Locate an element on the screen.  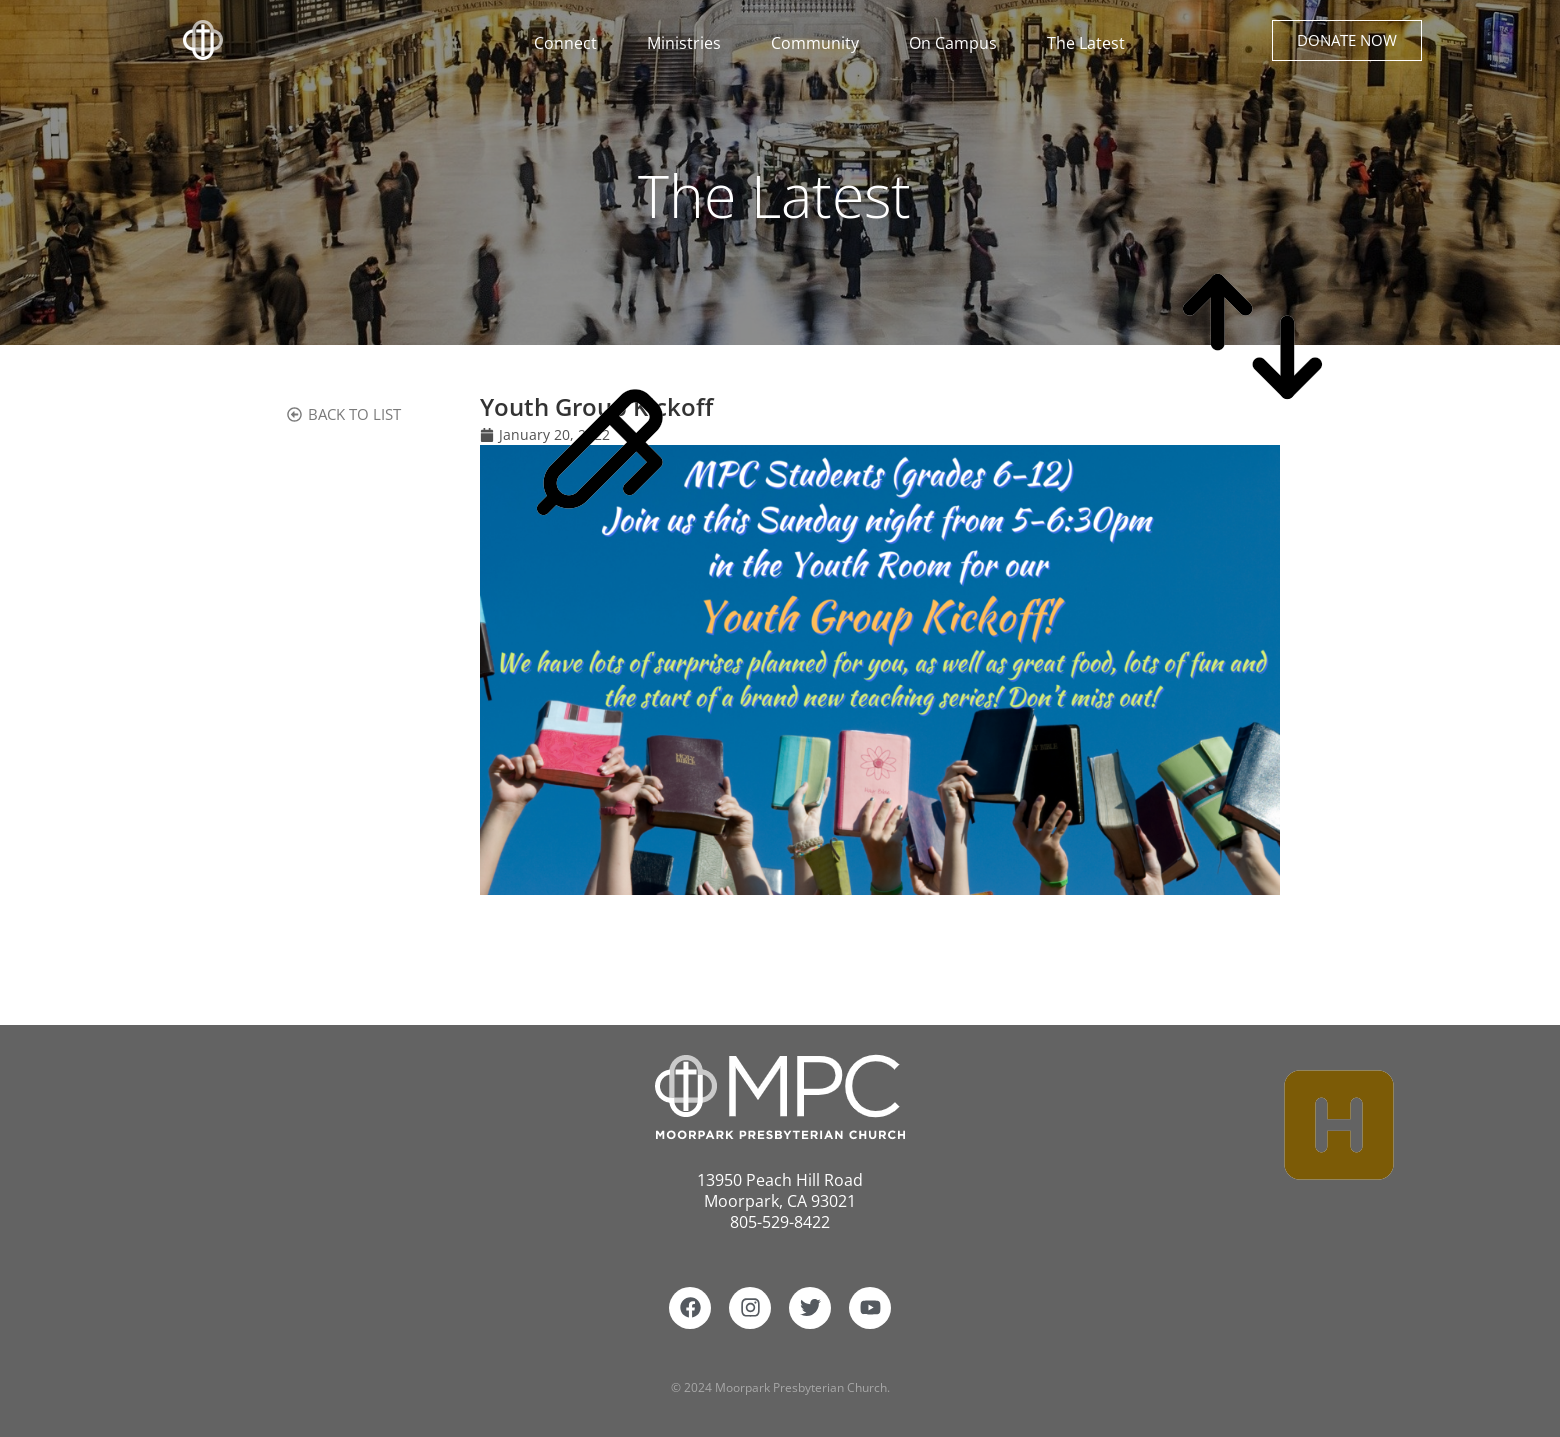
indicates a hospital or medical facility nearby is located at coordinates (1339, 1125).